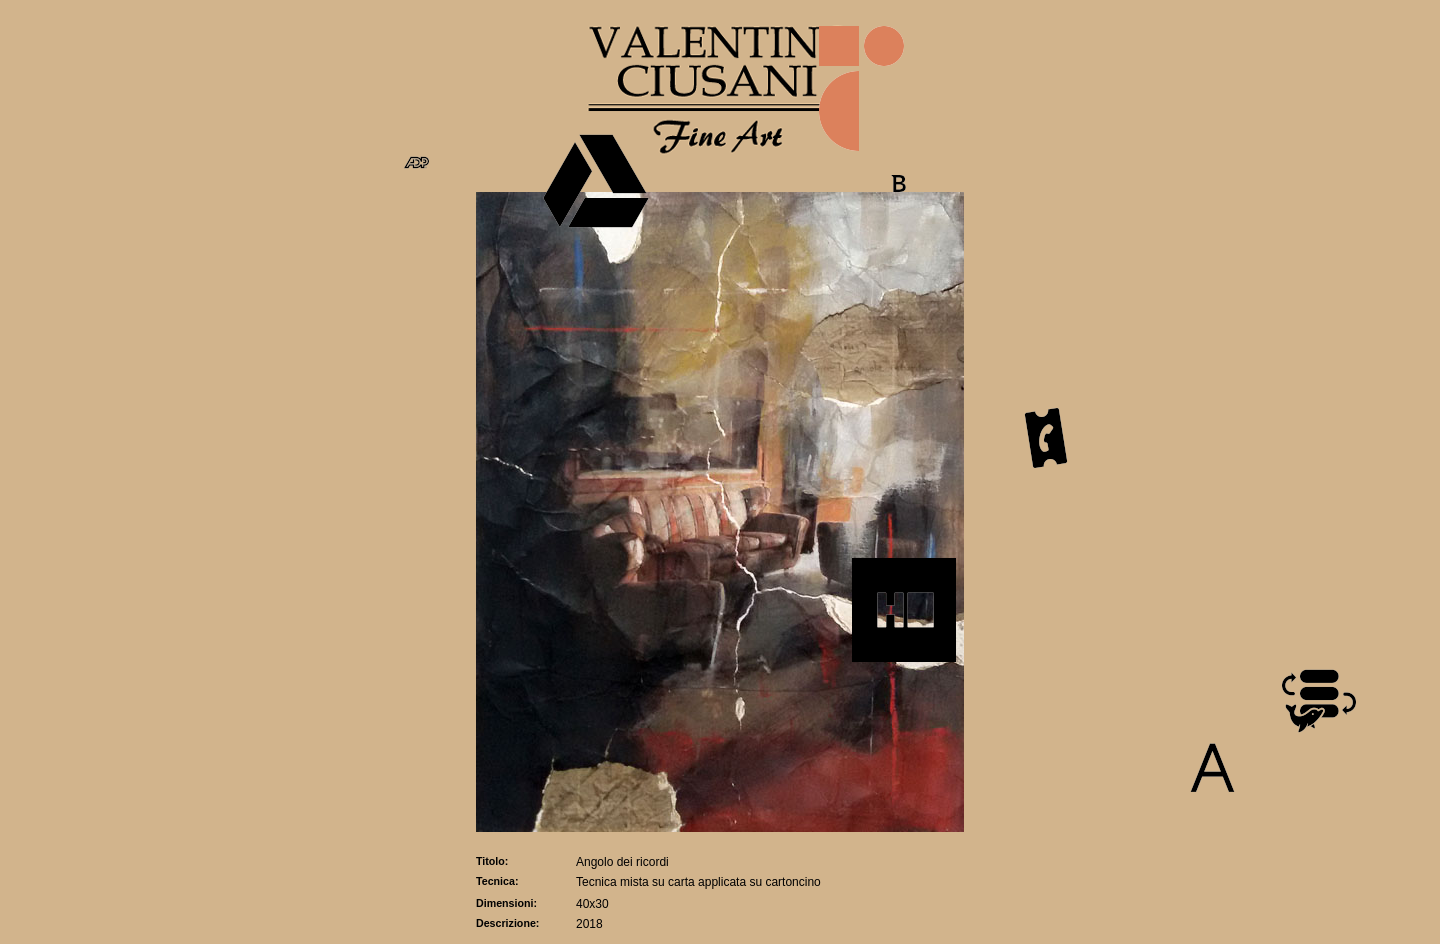  I want to click on open google drive, so click(596, 181).